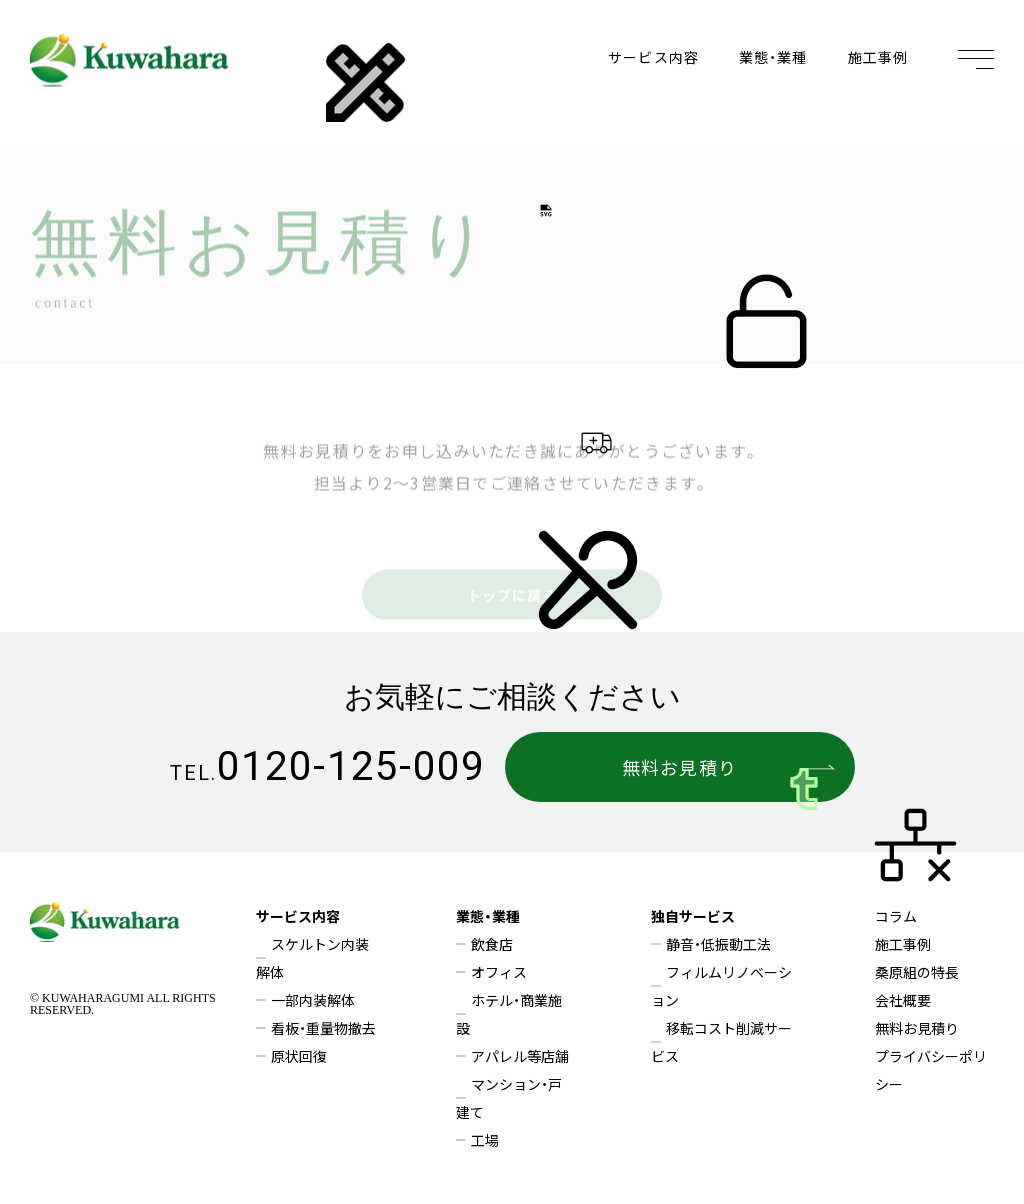 The height and width of the screenshot is (1204, 1024). What do you see at coordinates (365, 83) in the screenshot?
I see `access design tools or editing options` at bounding box center [365, 83].